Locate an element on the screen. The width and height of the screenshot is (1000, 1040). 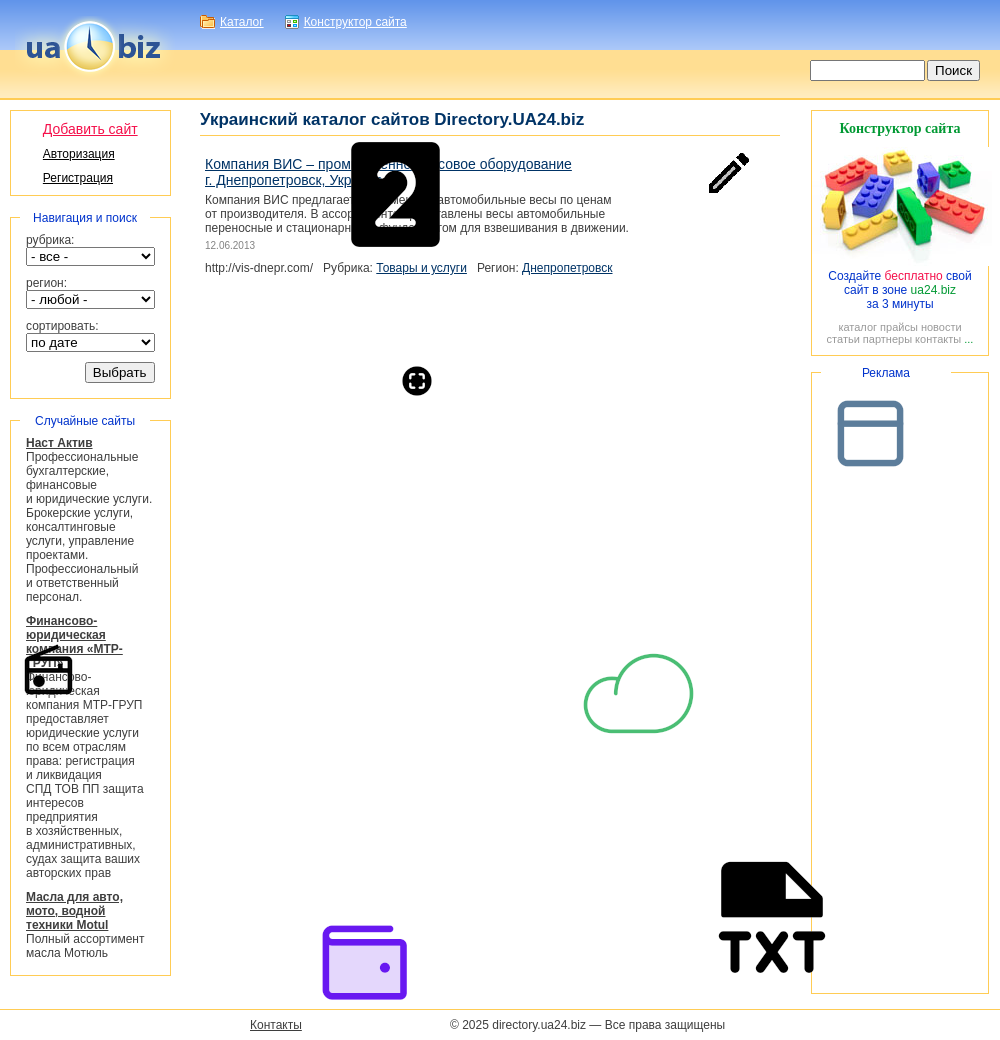
toggle top panel visibility is located at coordinates (870, 433).